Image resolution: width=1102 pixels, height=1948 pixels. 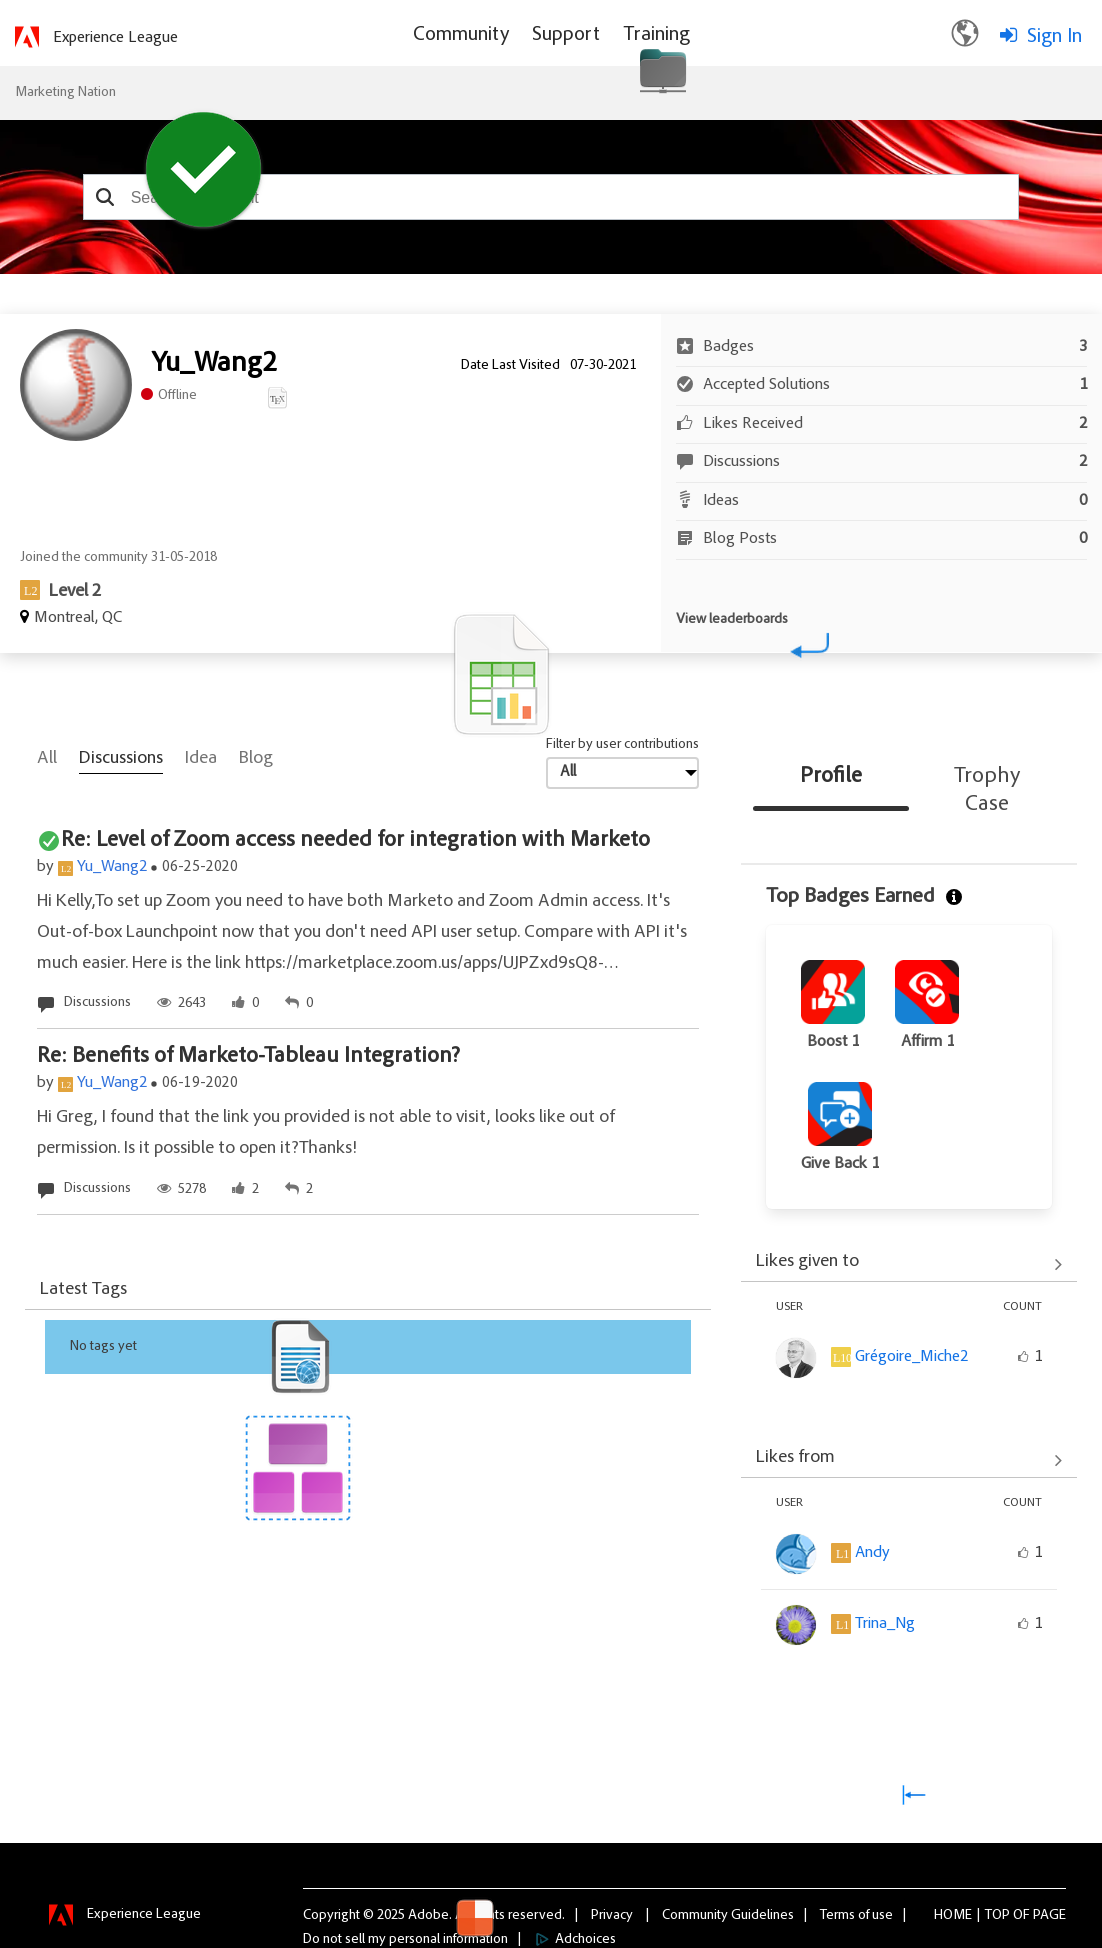 I want to click on reply to the sender of an email, so click(x=809, y=643).